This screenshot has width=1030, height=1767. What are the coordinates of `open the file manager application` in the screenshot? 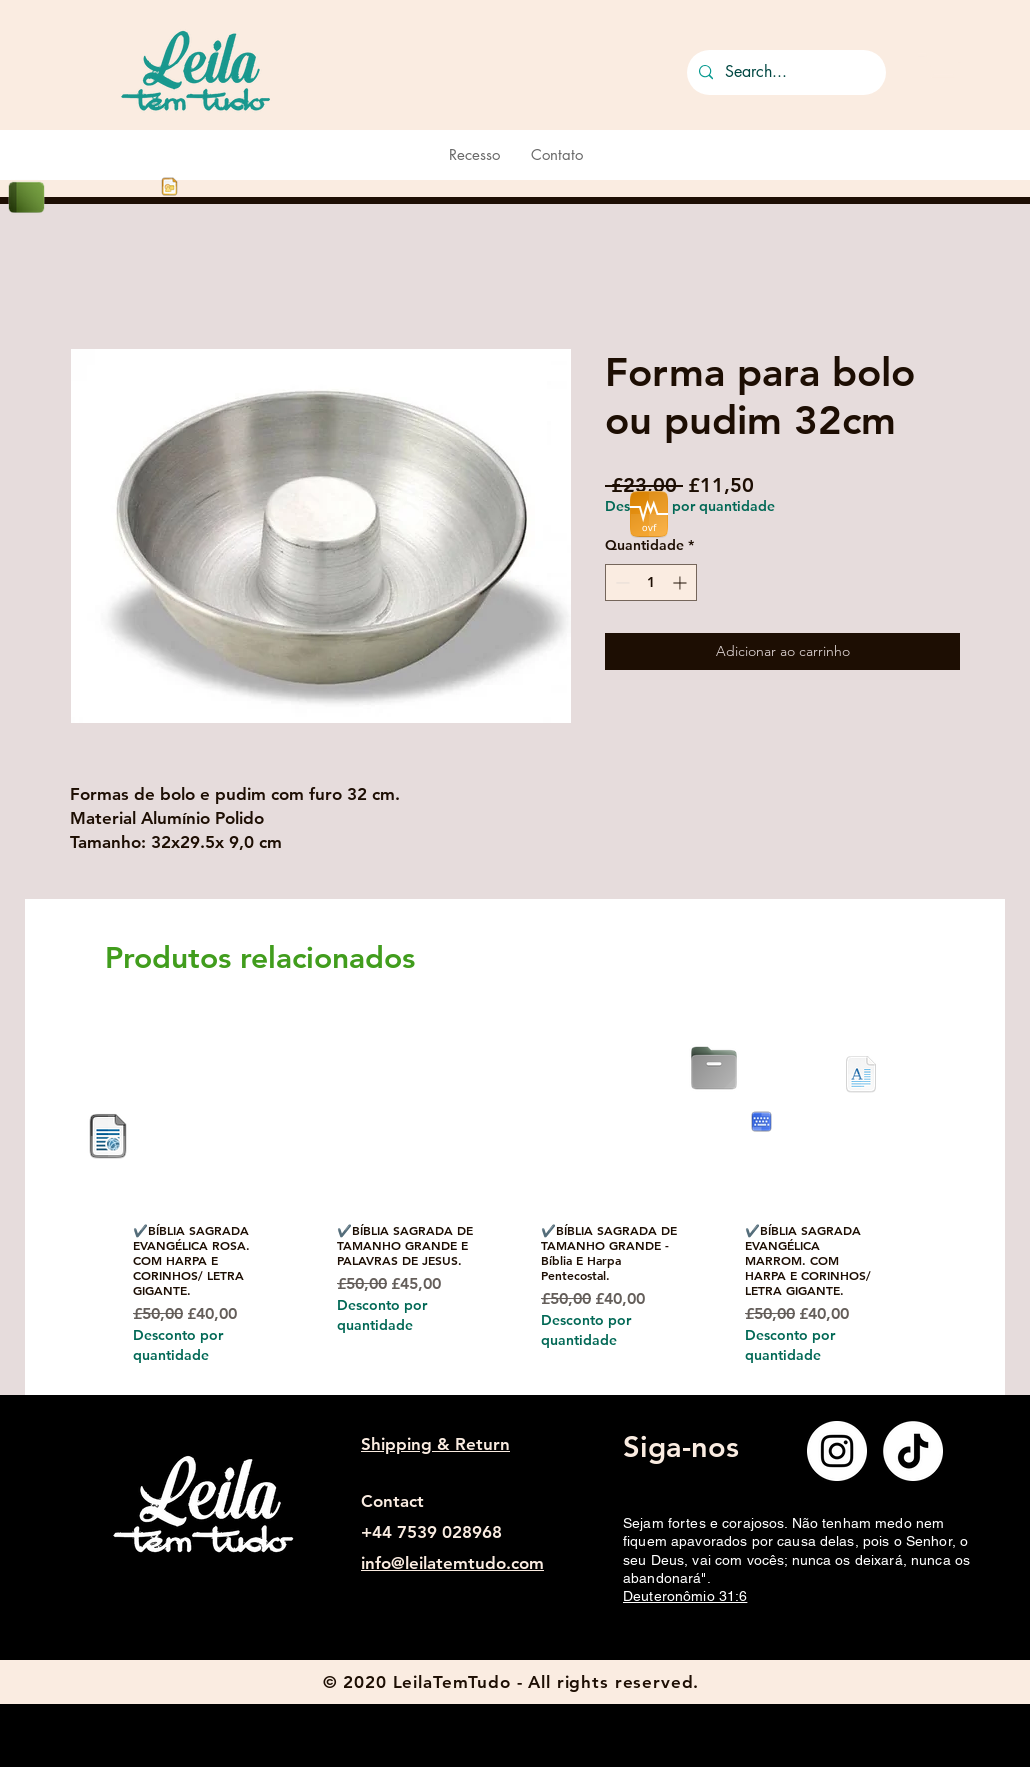 It's located at (714, 1068).